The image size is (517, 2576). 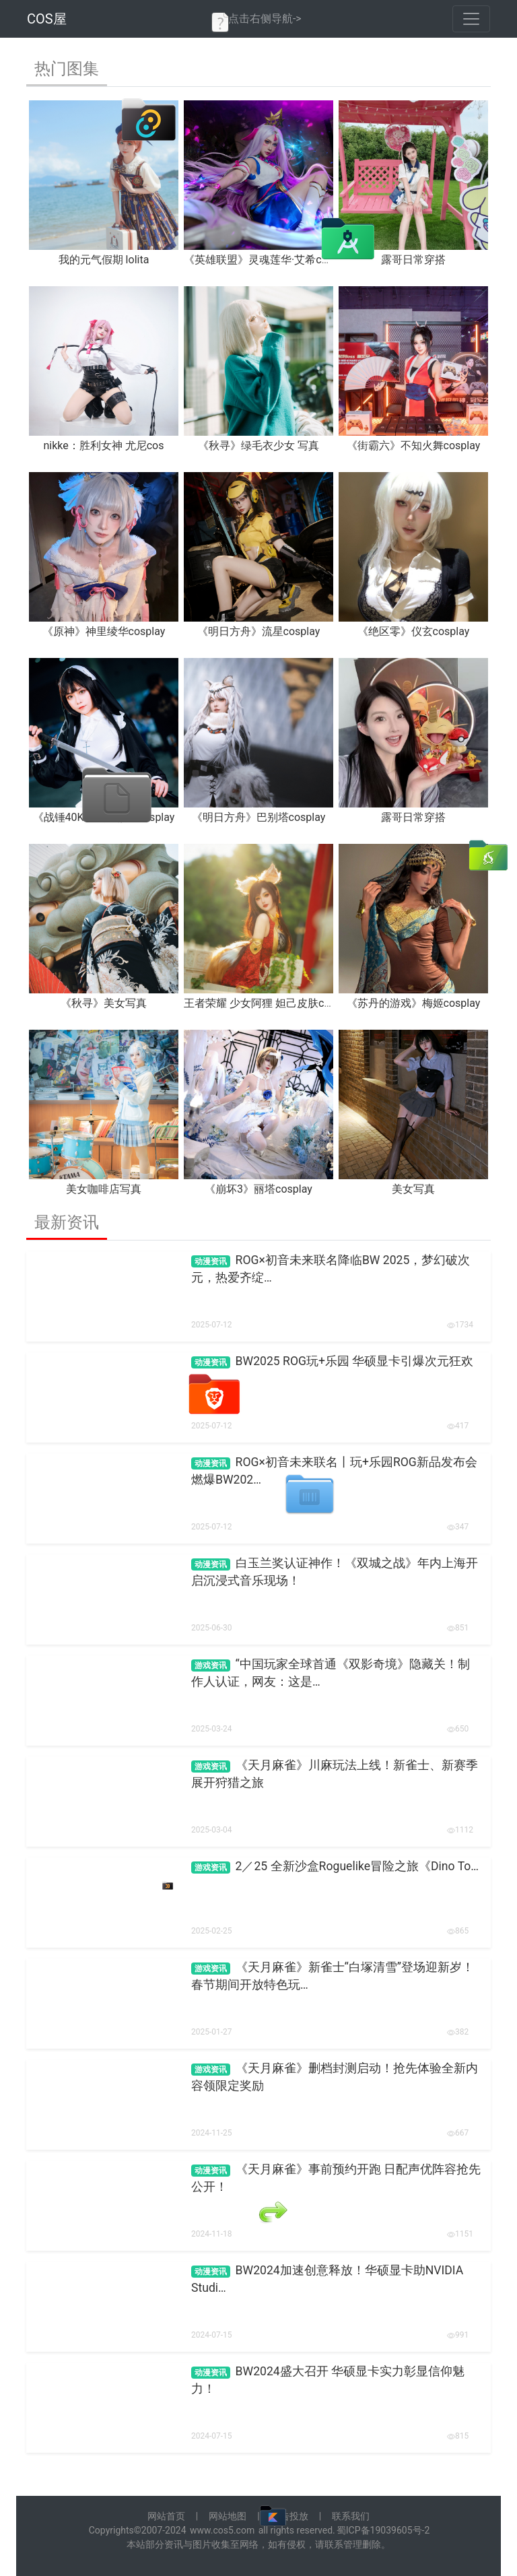 I want to click on open your documents folder, so click(x=116, y=795).